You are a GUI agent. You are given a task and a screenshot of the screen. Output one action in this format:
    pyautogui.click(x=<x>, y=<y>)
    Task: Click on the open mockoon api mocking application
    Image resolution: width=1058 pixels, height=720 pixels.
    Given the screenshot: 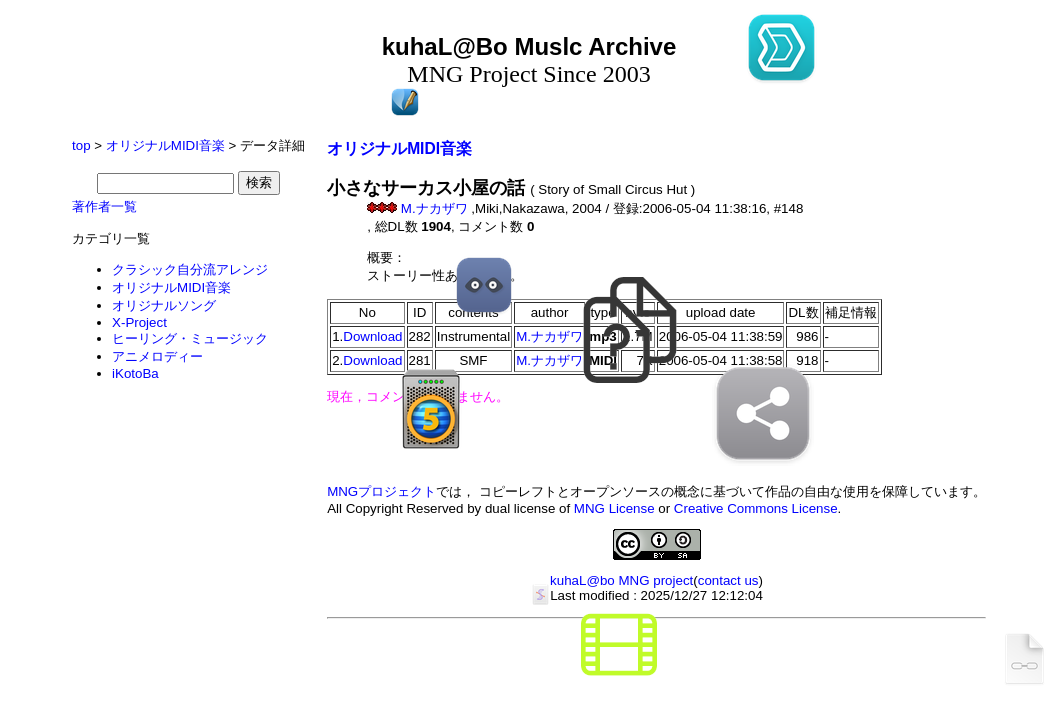 What is the action you would take?
    pyautogui.click(x=484, y=285)
    